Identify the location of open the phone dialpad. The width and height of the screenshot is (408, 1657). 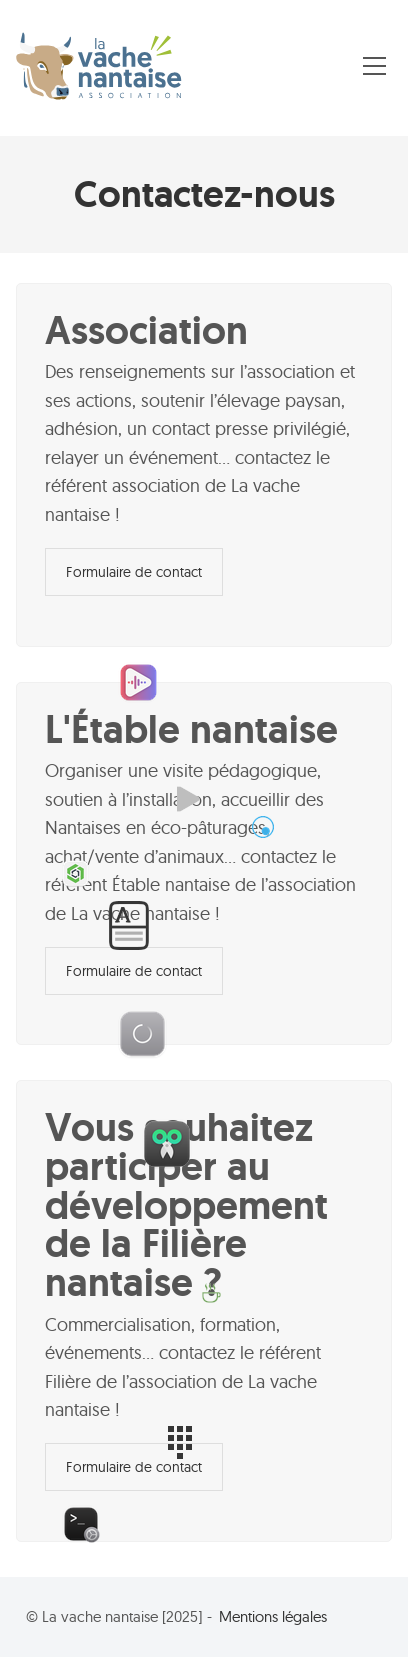
(180, 1444).